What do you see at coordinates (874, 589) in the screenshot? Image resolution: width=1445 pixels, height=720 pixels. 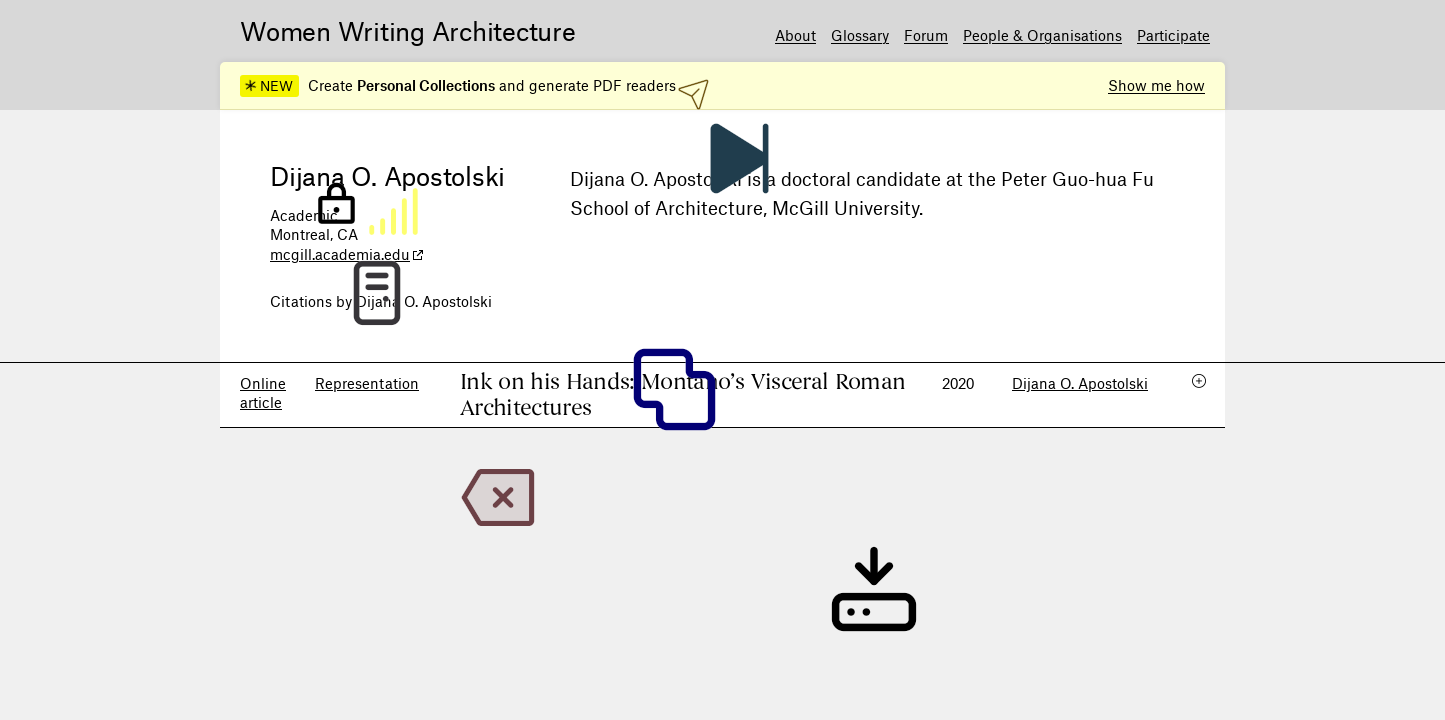 I see `download file to local storage` at bounding box center [874, 589].